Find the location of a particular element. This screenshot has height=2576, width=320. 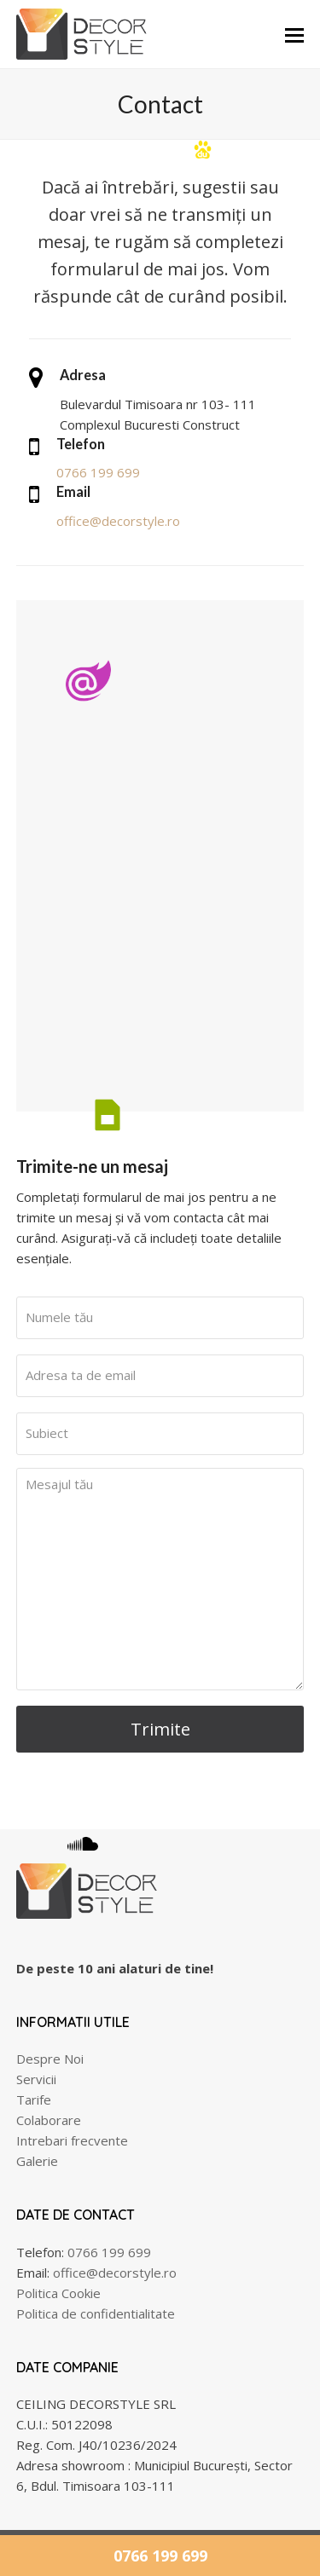

open SoundCloud app is located at coordinates (83, 1844).